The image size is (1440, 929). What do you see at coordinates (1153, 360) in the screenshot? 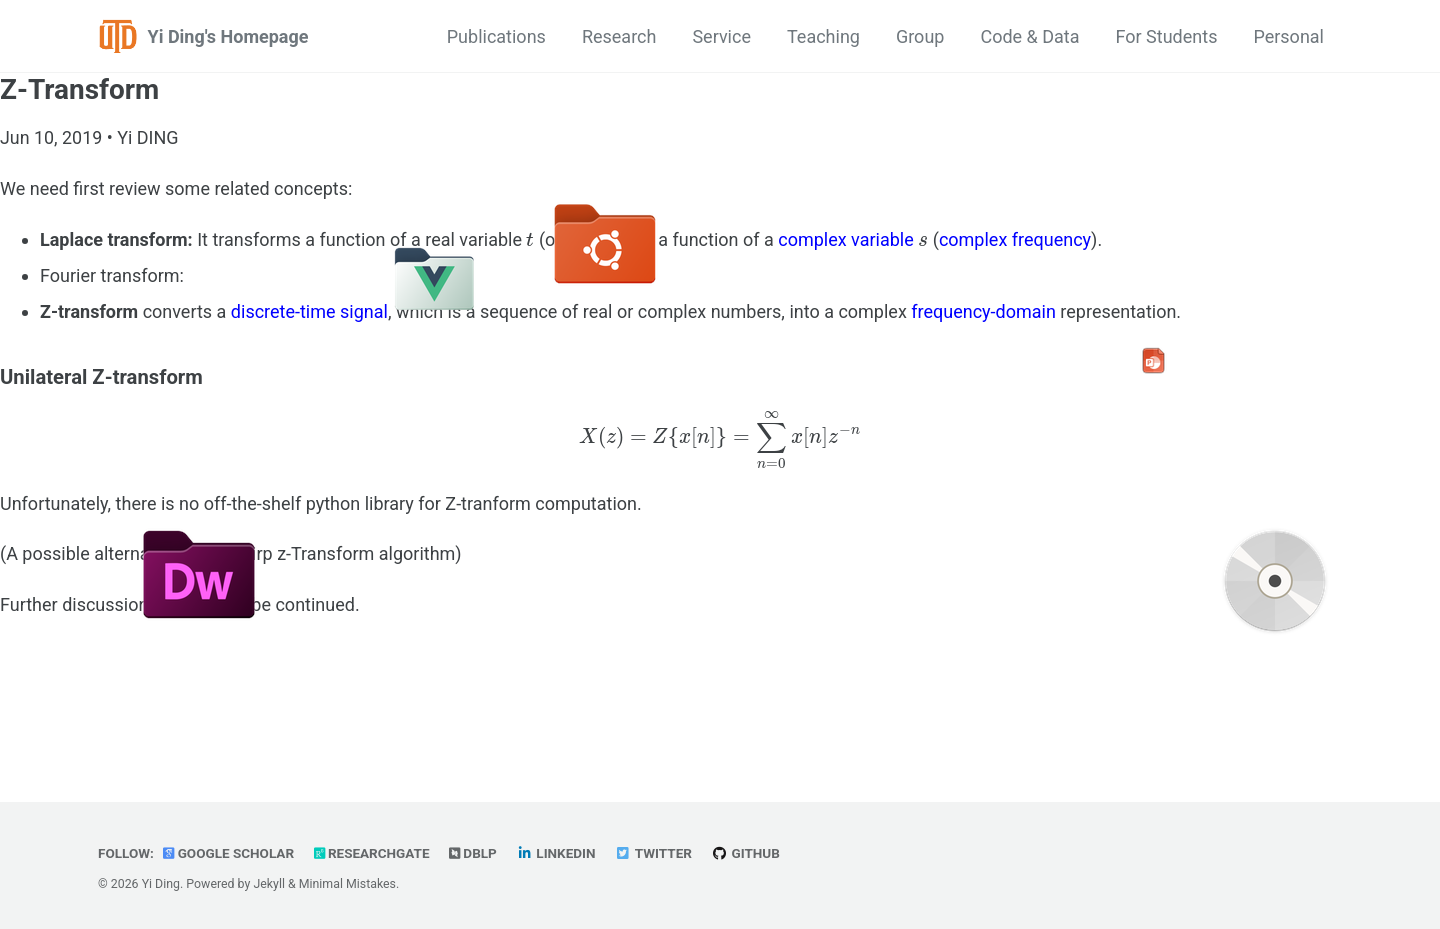
I see `a microsoft powerpoint file` at bounding box center [1153, 360].